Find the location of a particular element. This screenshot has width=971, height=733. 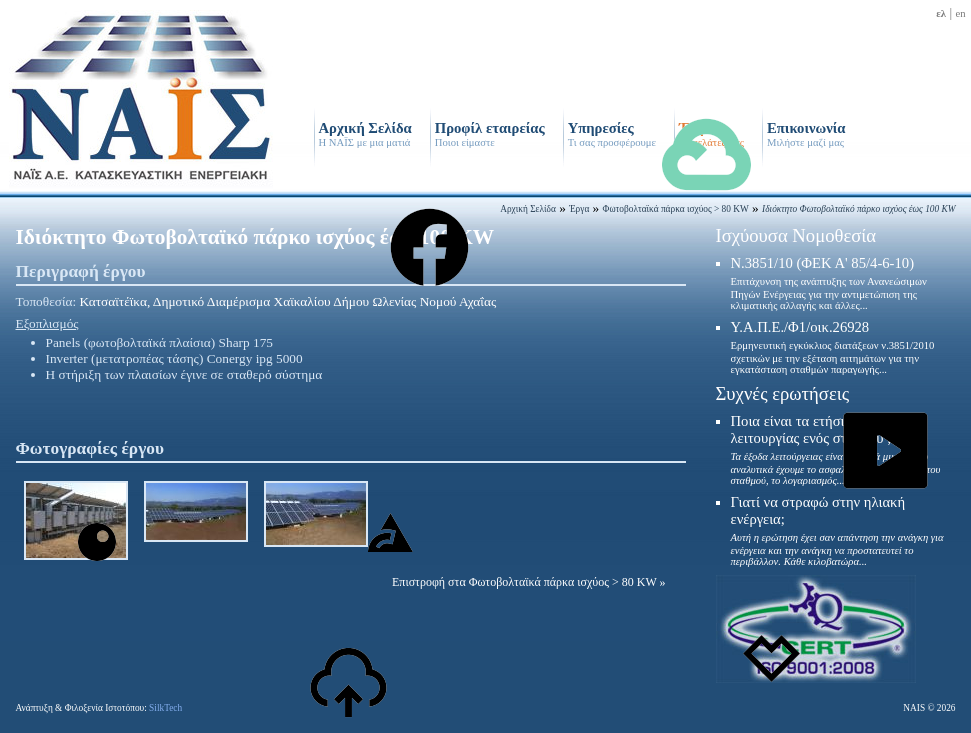

open inoreader rss feed reader is located at coordinates (97, 542).